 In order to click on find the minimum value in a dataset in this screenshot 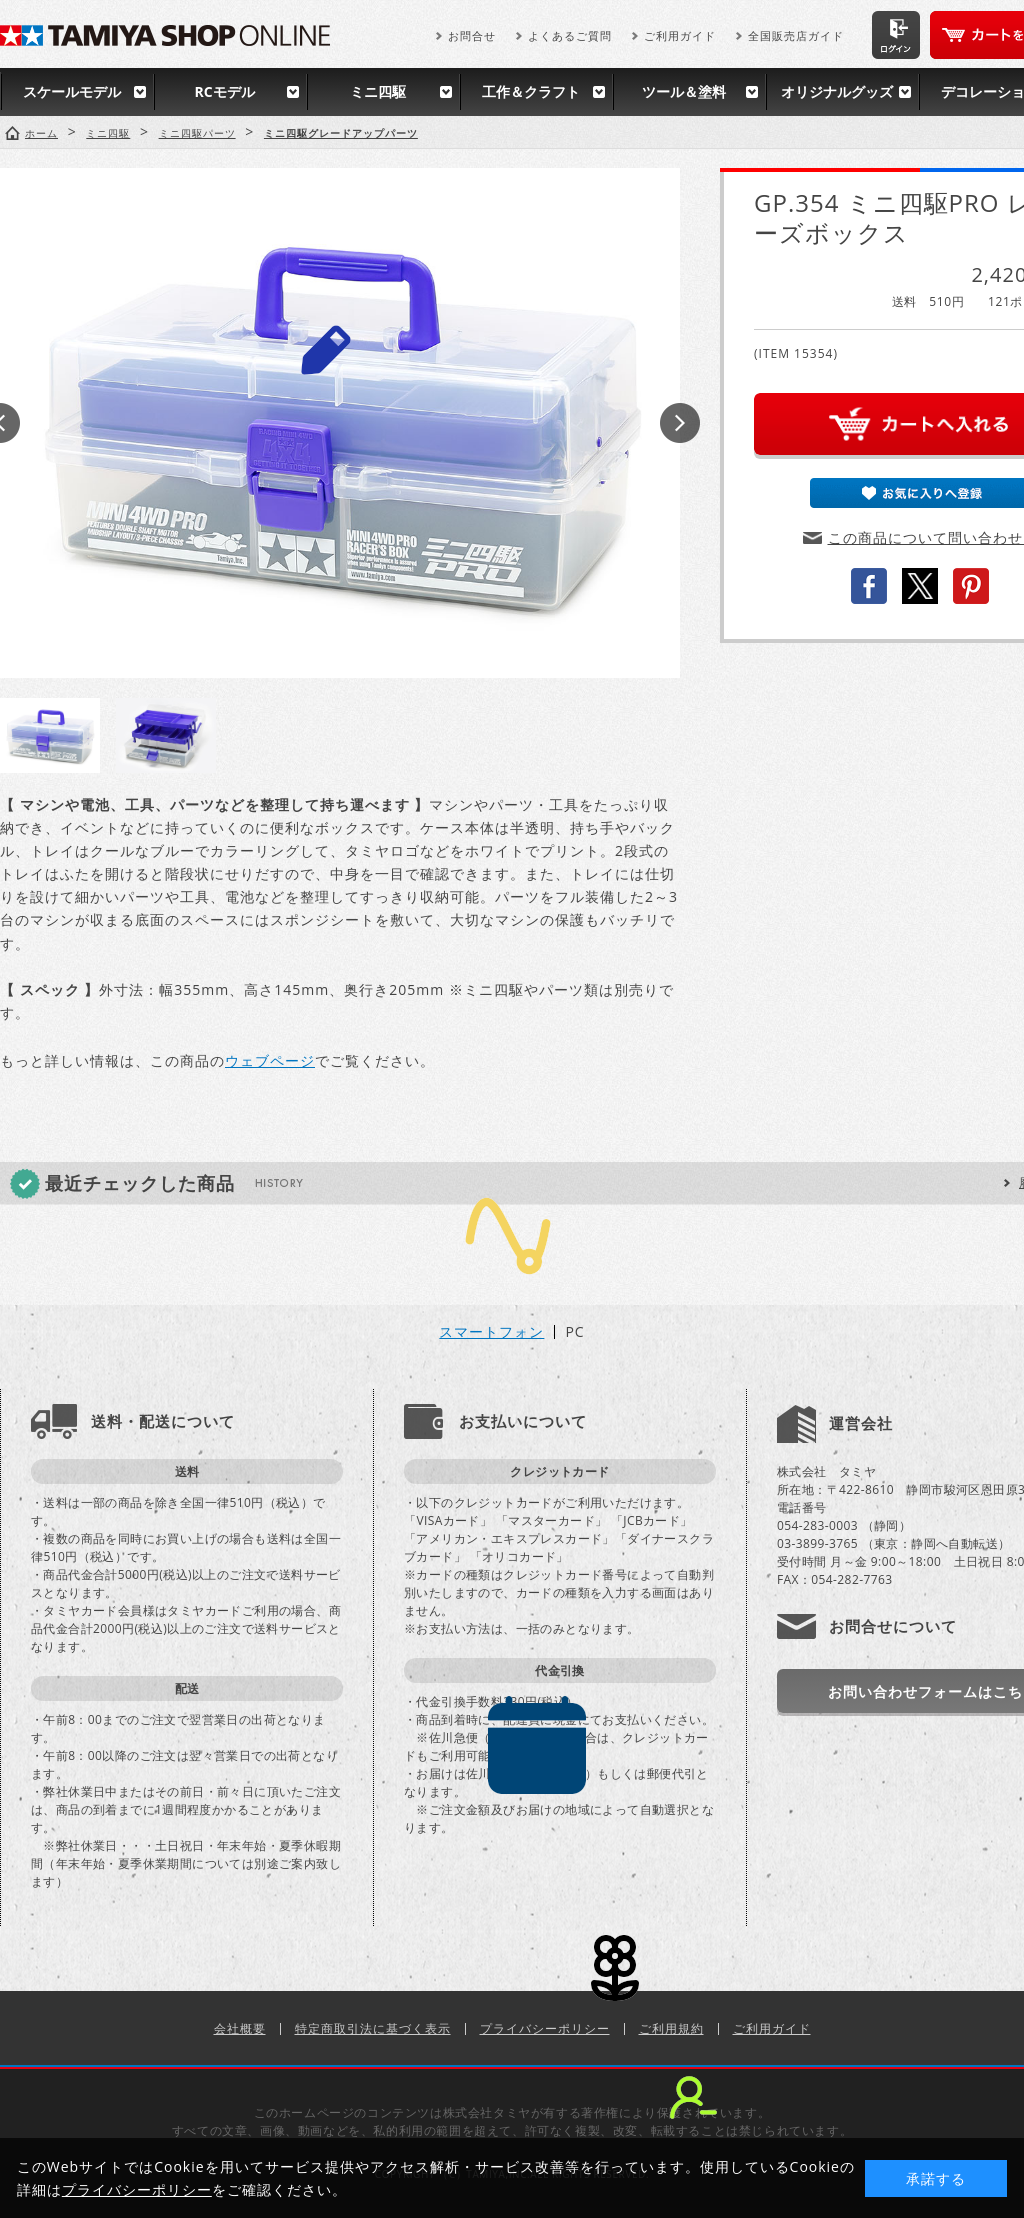, I will do `click(508, 1236)`.